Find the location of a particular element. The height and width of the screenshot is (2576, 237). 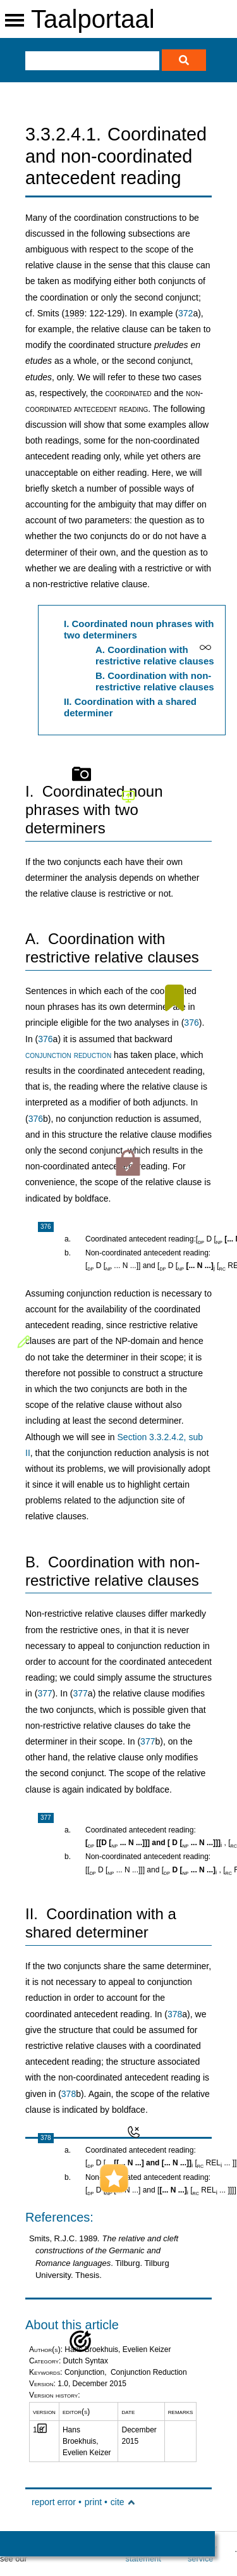

order confirmed or purchase complete is located at coordinates (128, 1162).